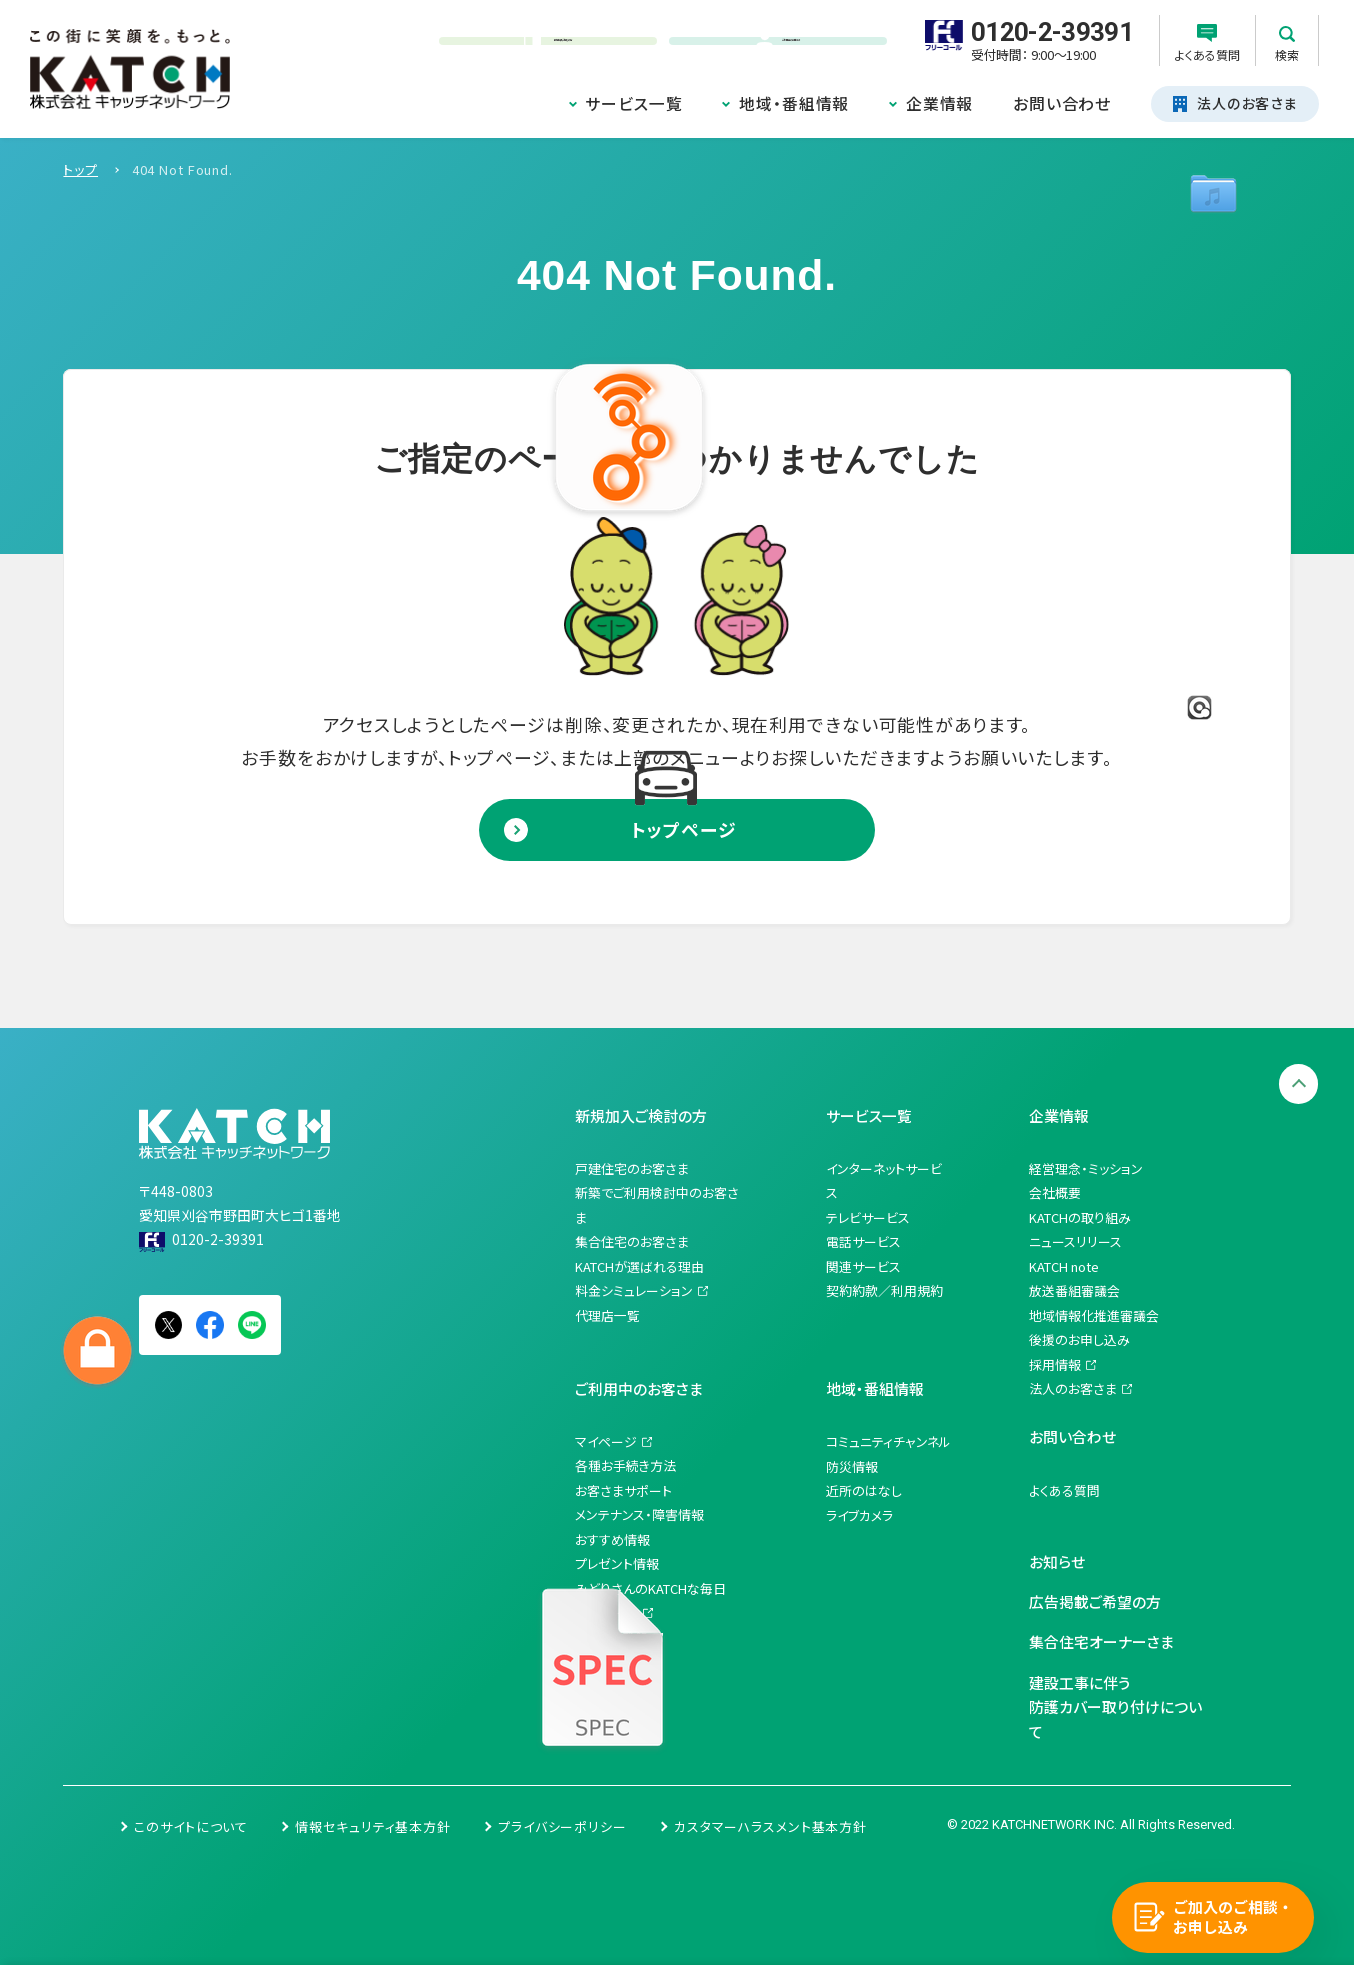 The height and width of the screenshot is (1965, 1354). What do you see at coordinates (97, 1350) in the screenshot?
I see `indicates a locked or protected file` at bounding box center [97, 1350].